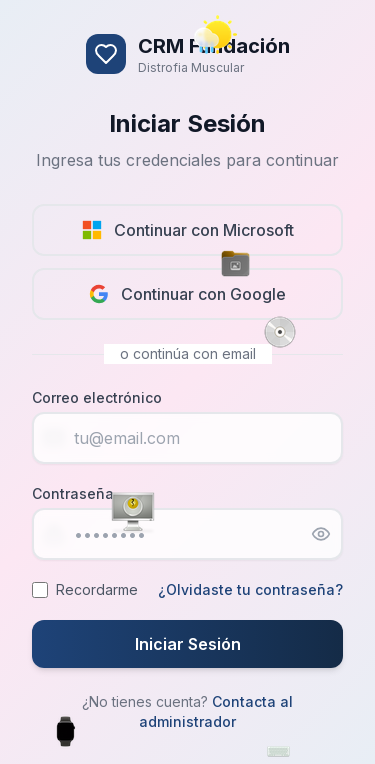  Describe the element at coordinates (278, 751) in the screenshot. I see `keyboard connected and ready` at that location.